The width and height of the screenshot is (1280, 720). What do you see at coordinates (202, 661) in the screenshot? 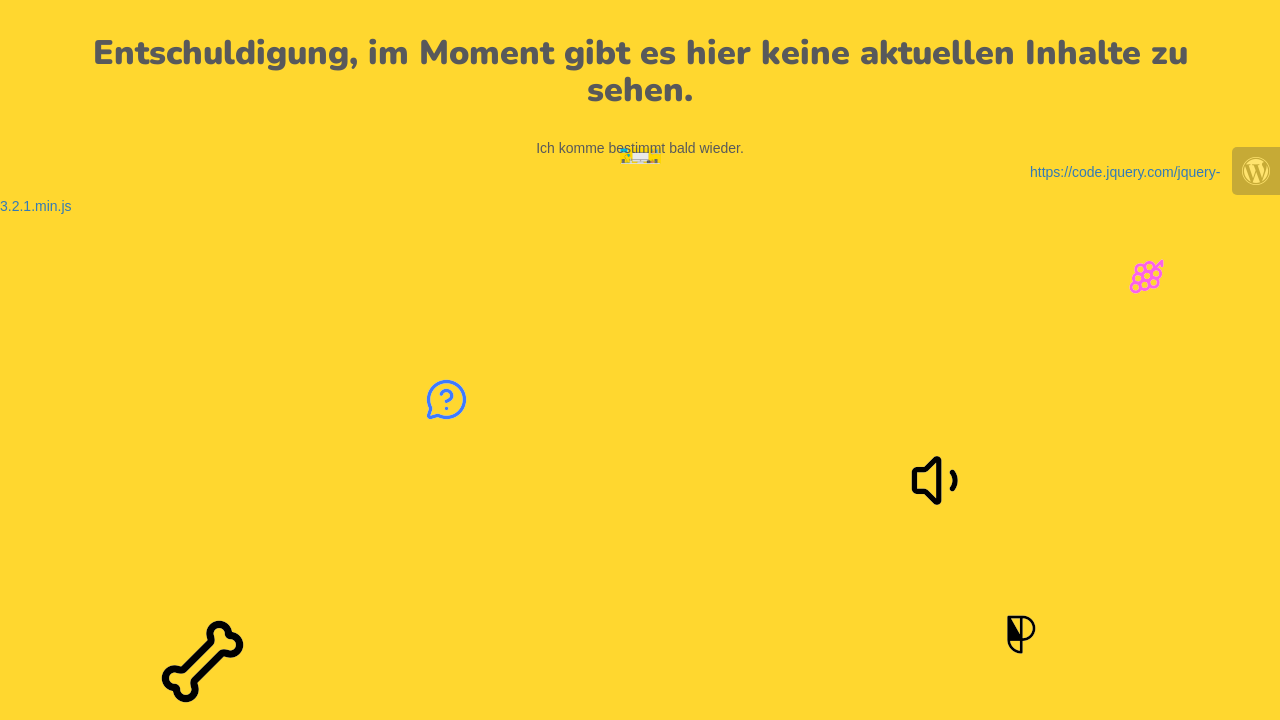
I see `access pet-related features or settings` at bounding box center [202, 661].